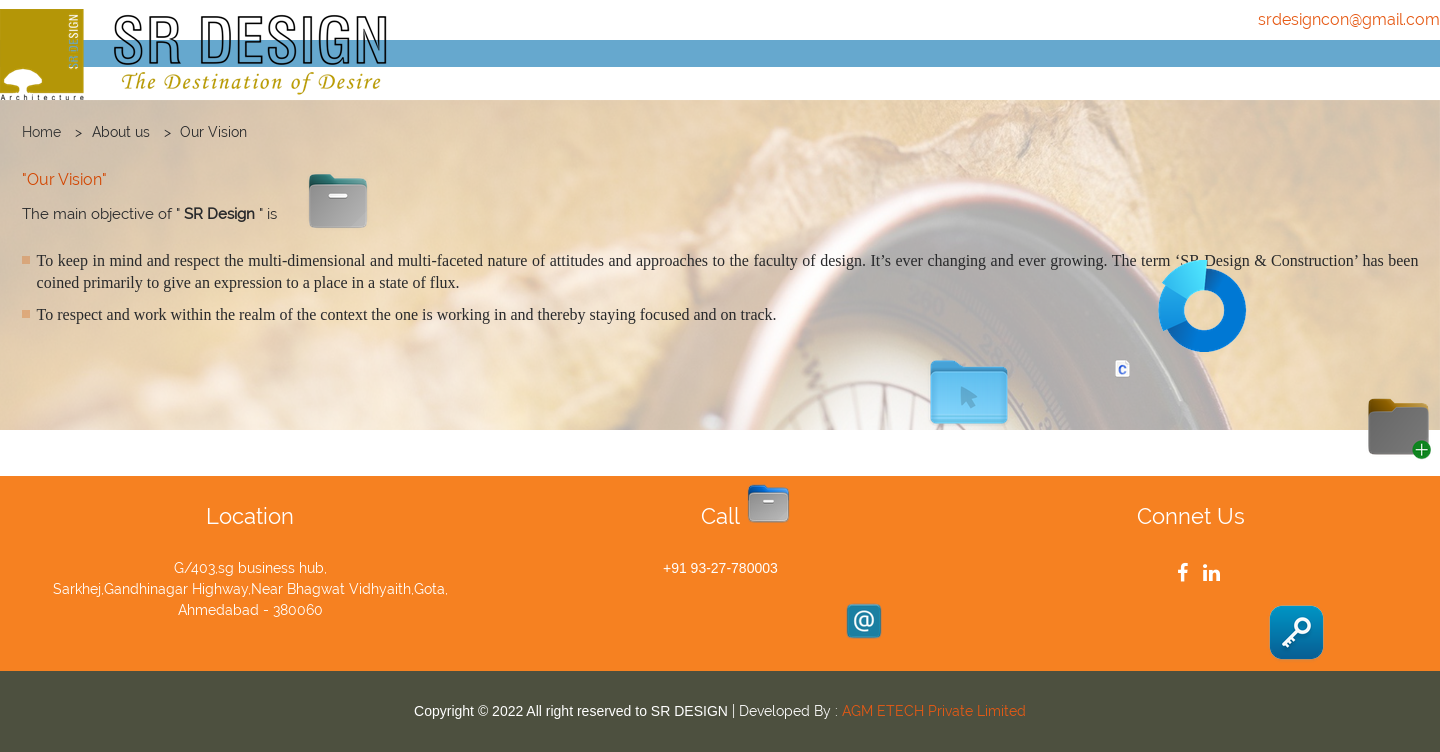  I want to click on create a new folder, so click(1398, 426).